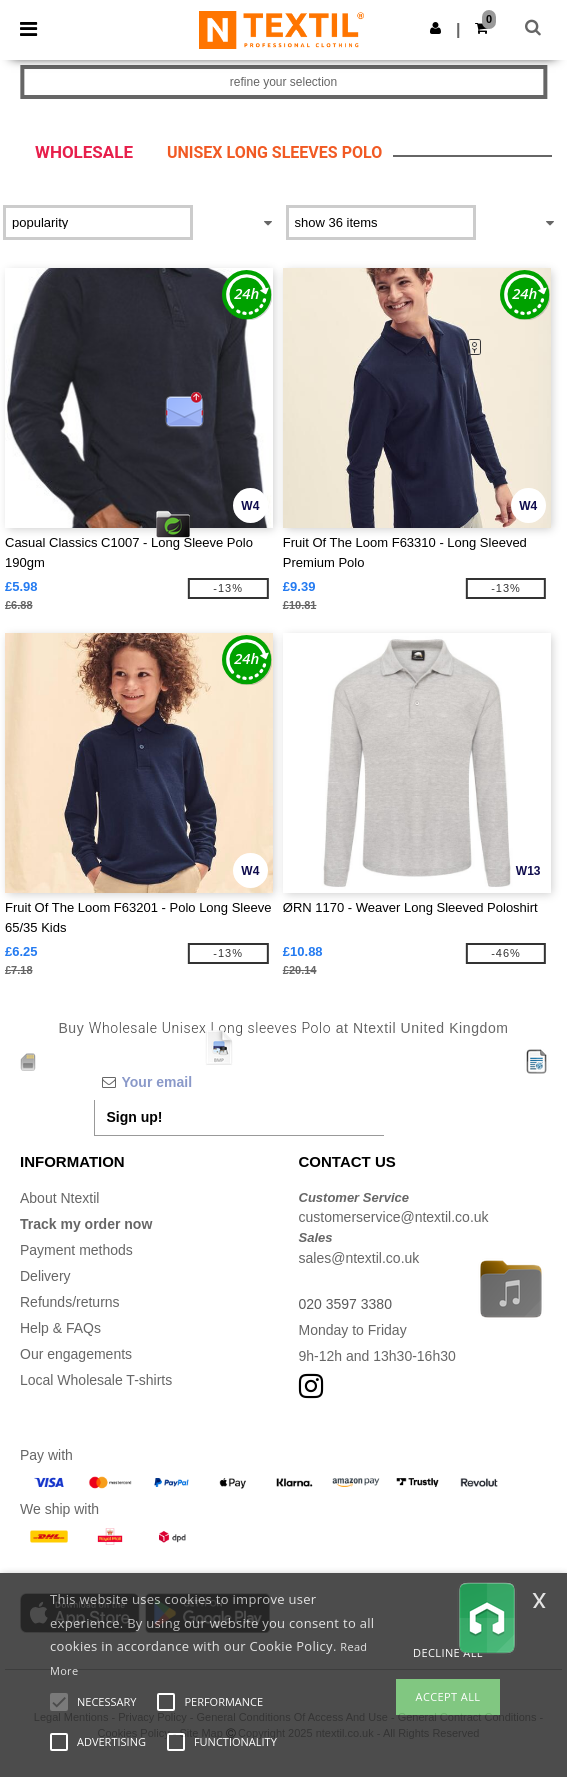  Describe the element at coordinates (487, 1618) in the screenshot. I see `an LMMS music project file` at that location.